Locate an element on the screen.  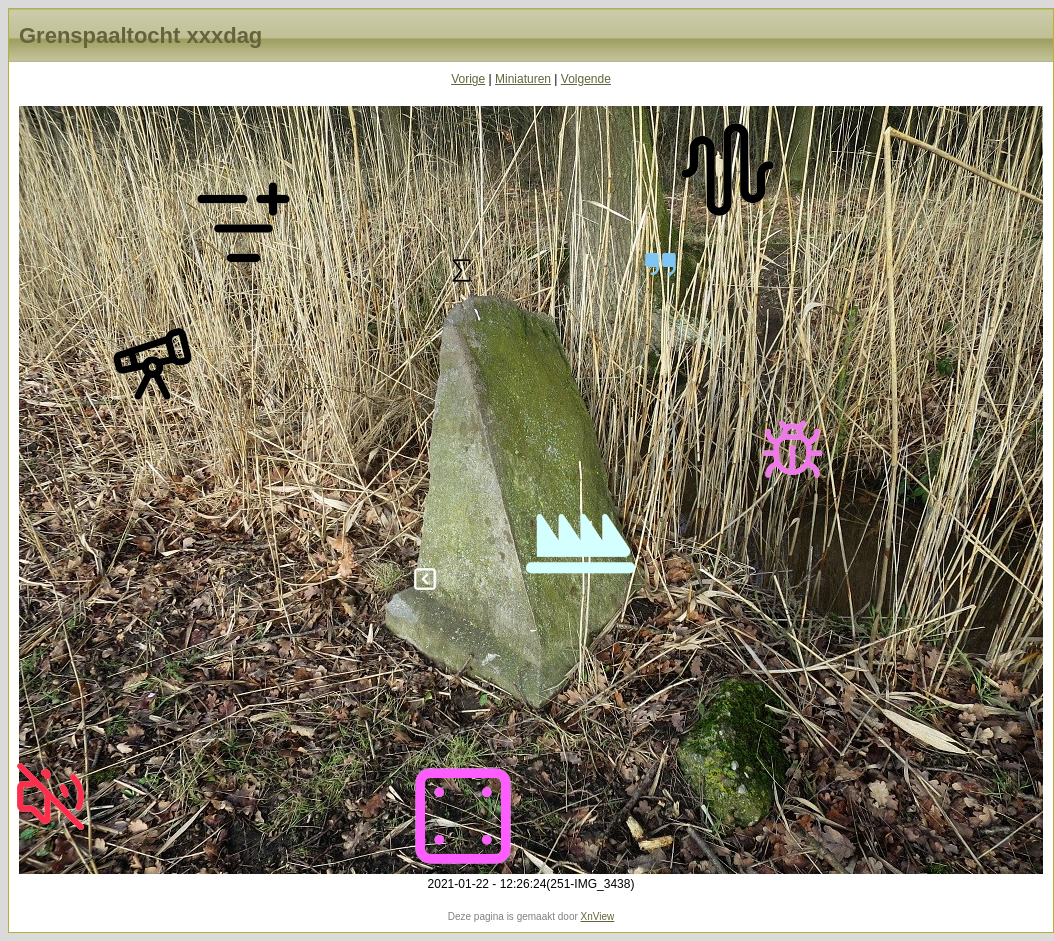
calculate sum or total of selected values is located at coordinates (461, 270).